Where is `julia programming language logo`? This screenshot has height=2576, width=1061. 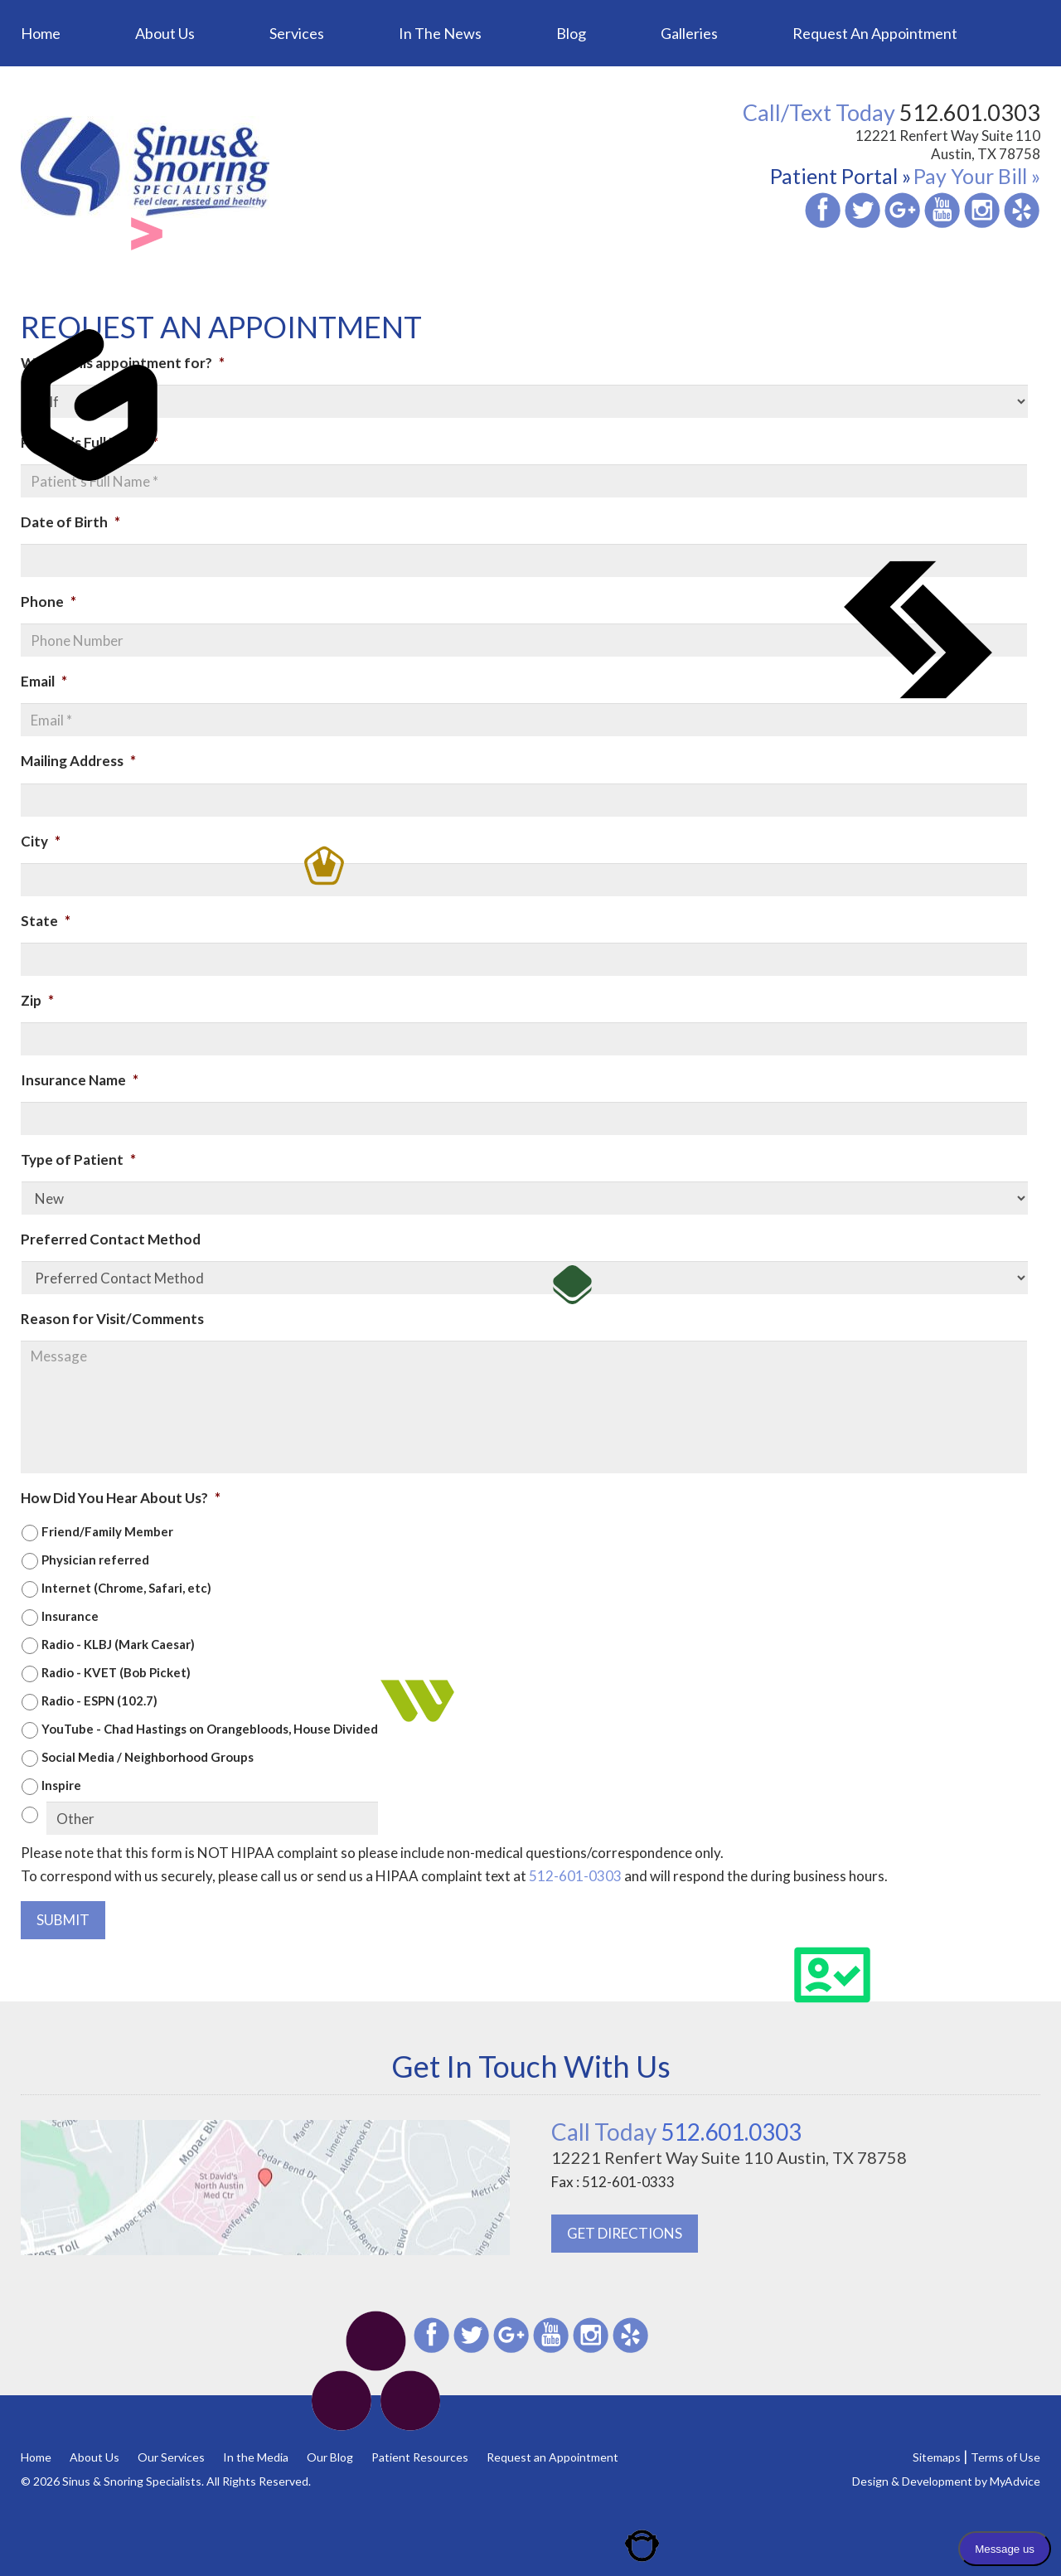
julia programming language logo is located at coordinates (375, 2370).